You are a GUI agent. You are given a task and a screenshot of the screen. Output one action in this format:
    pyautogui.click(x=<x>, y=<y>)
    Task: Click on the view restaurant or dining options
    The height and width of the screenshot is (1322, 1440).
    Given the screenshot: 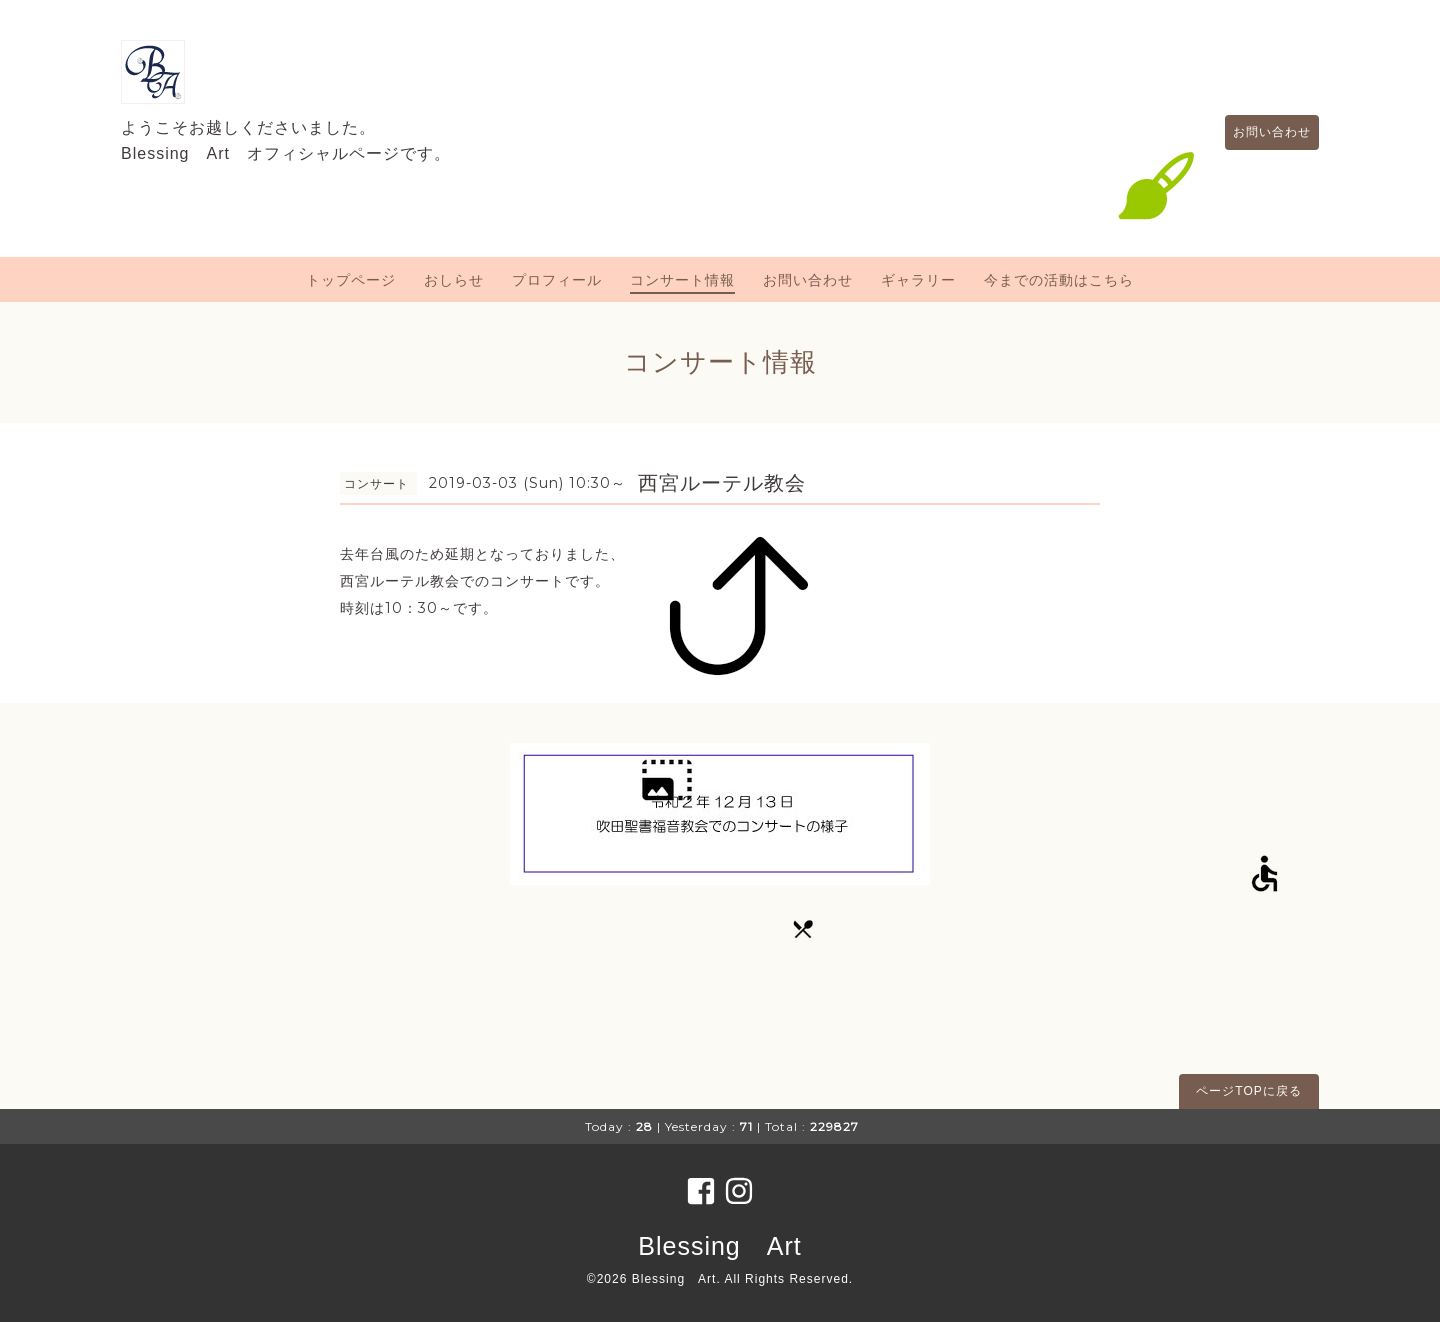 What is the action you would take?
    pyautogui.click(x=803, y=929)
    